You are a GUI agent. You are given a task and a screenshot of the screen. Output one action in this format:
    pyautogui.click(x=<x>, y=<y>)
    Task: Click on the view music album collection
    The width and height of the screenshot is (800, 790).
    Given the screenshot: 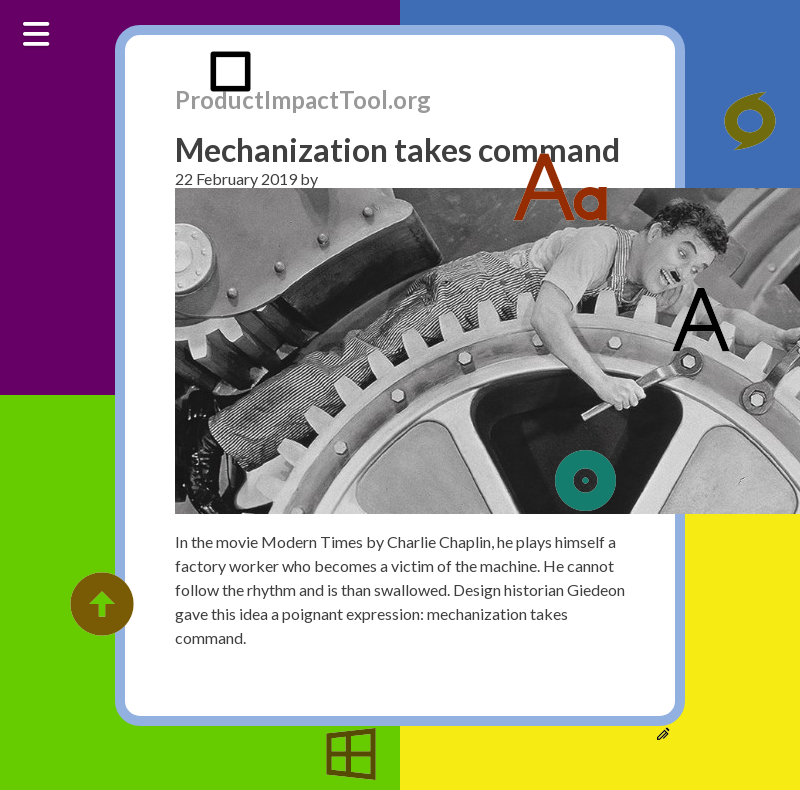 What is the action you would take?
    pyautogui.click(x=585, y=480)
    